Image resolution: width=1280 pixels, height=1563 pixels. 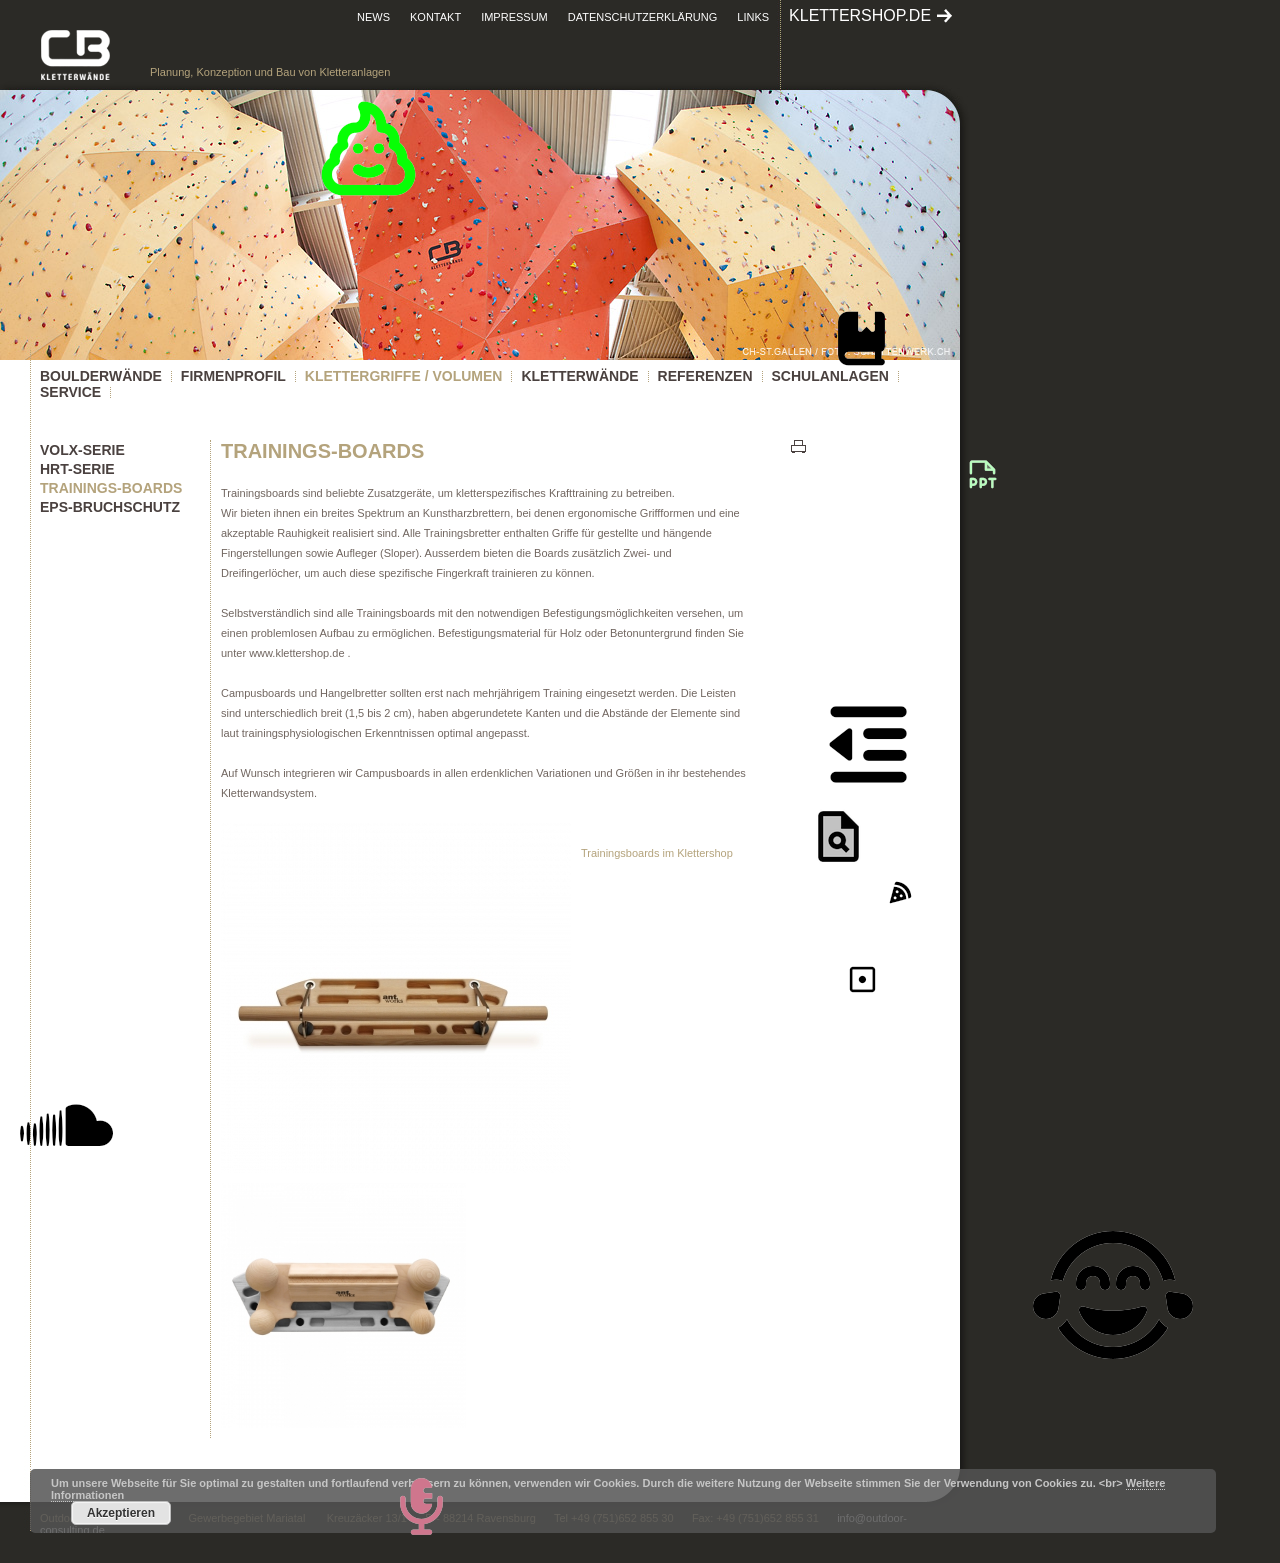 I want to click on tap to record audio or voice message, so click(x=421, y=1506).